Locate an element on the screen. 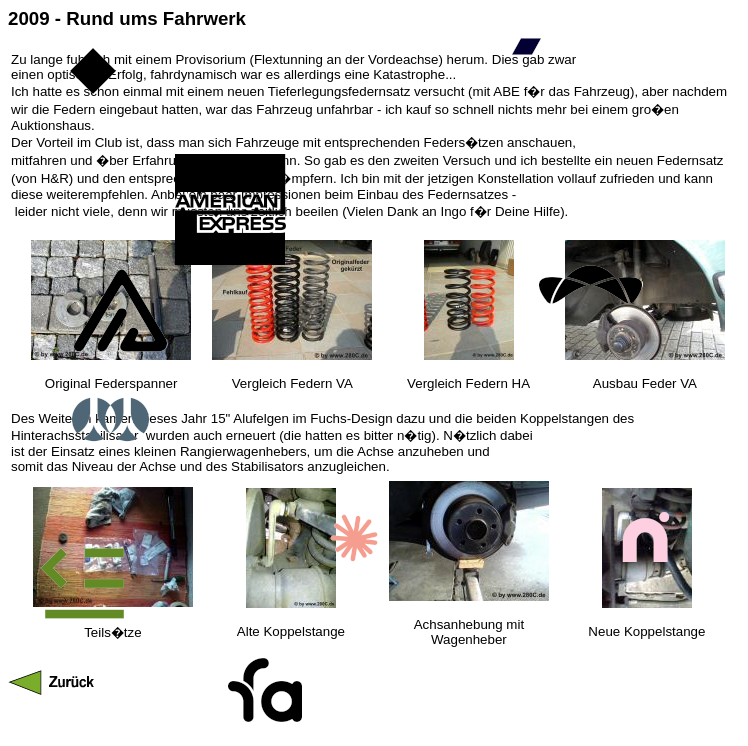  collapse the sidebar menu is located at coordinates (84, 583).